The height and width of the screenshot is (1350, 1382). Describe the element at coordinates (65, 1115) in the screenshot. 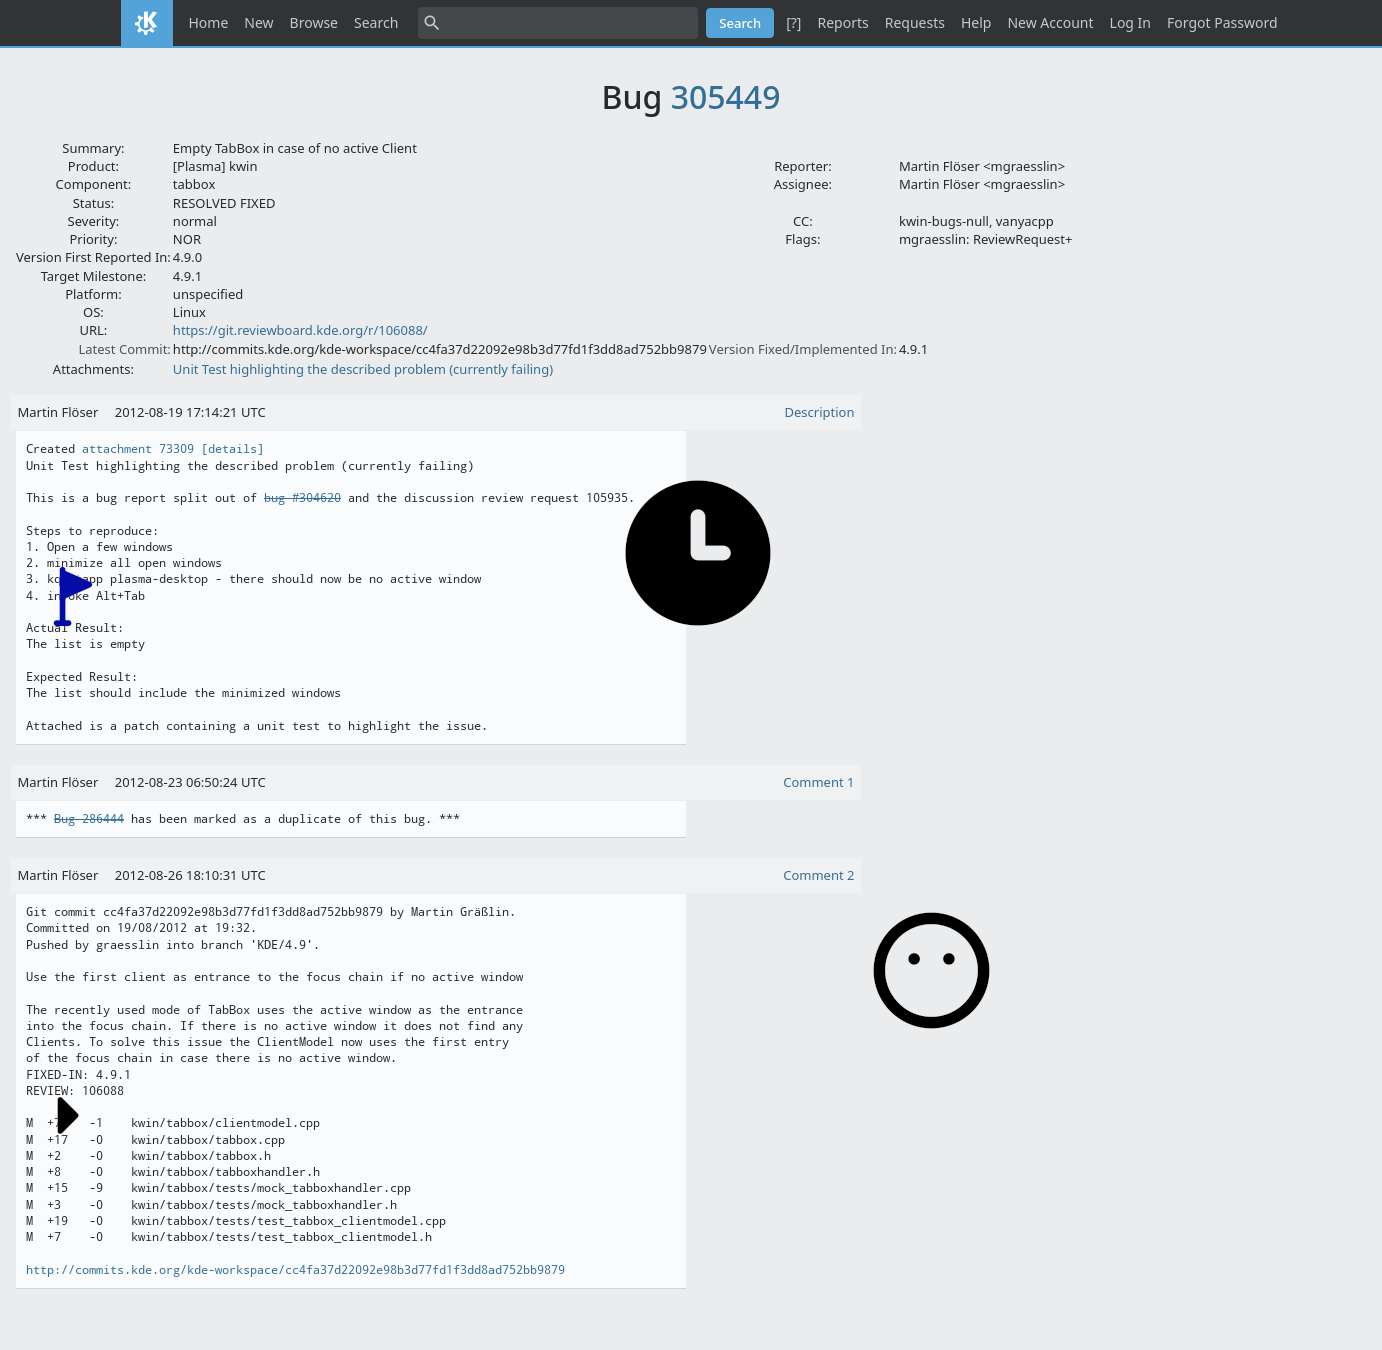

I see `navigate to the next item or page` at that location.